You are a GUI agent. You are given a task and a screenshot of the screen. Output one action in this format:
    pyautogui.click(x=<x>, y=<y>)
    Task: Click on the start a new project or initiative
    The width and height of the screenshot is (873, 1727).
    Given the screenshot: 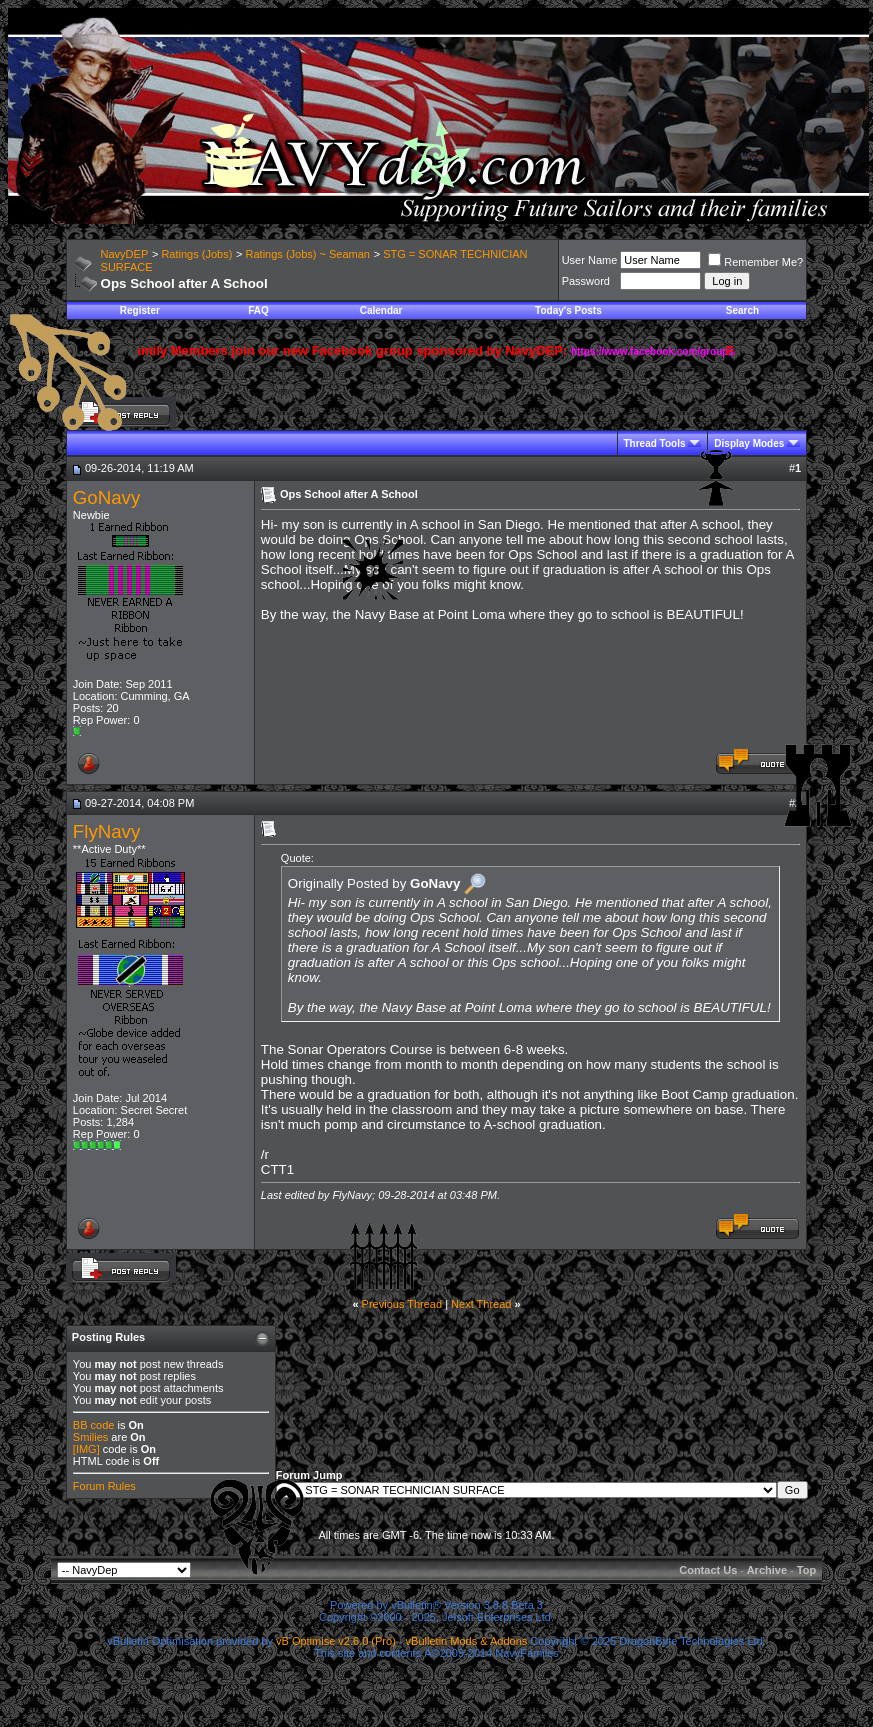 What is the action you would take?
    pyautogui.click(x=233, y=150)
    